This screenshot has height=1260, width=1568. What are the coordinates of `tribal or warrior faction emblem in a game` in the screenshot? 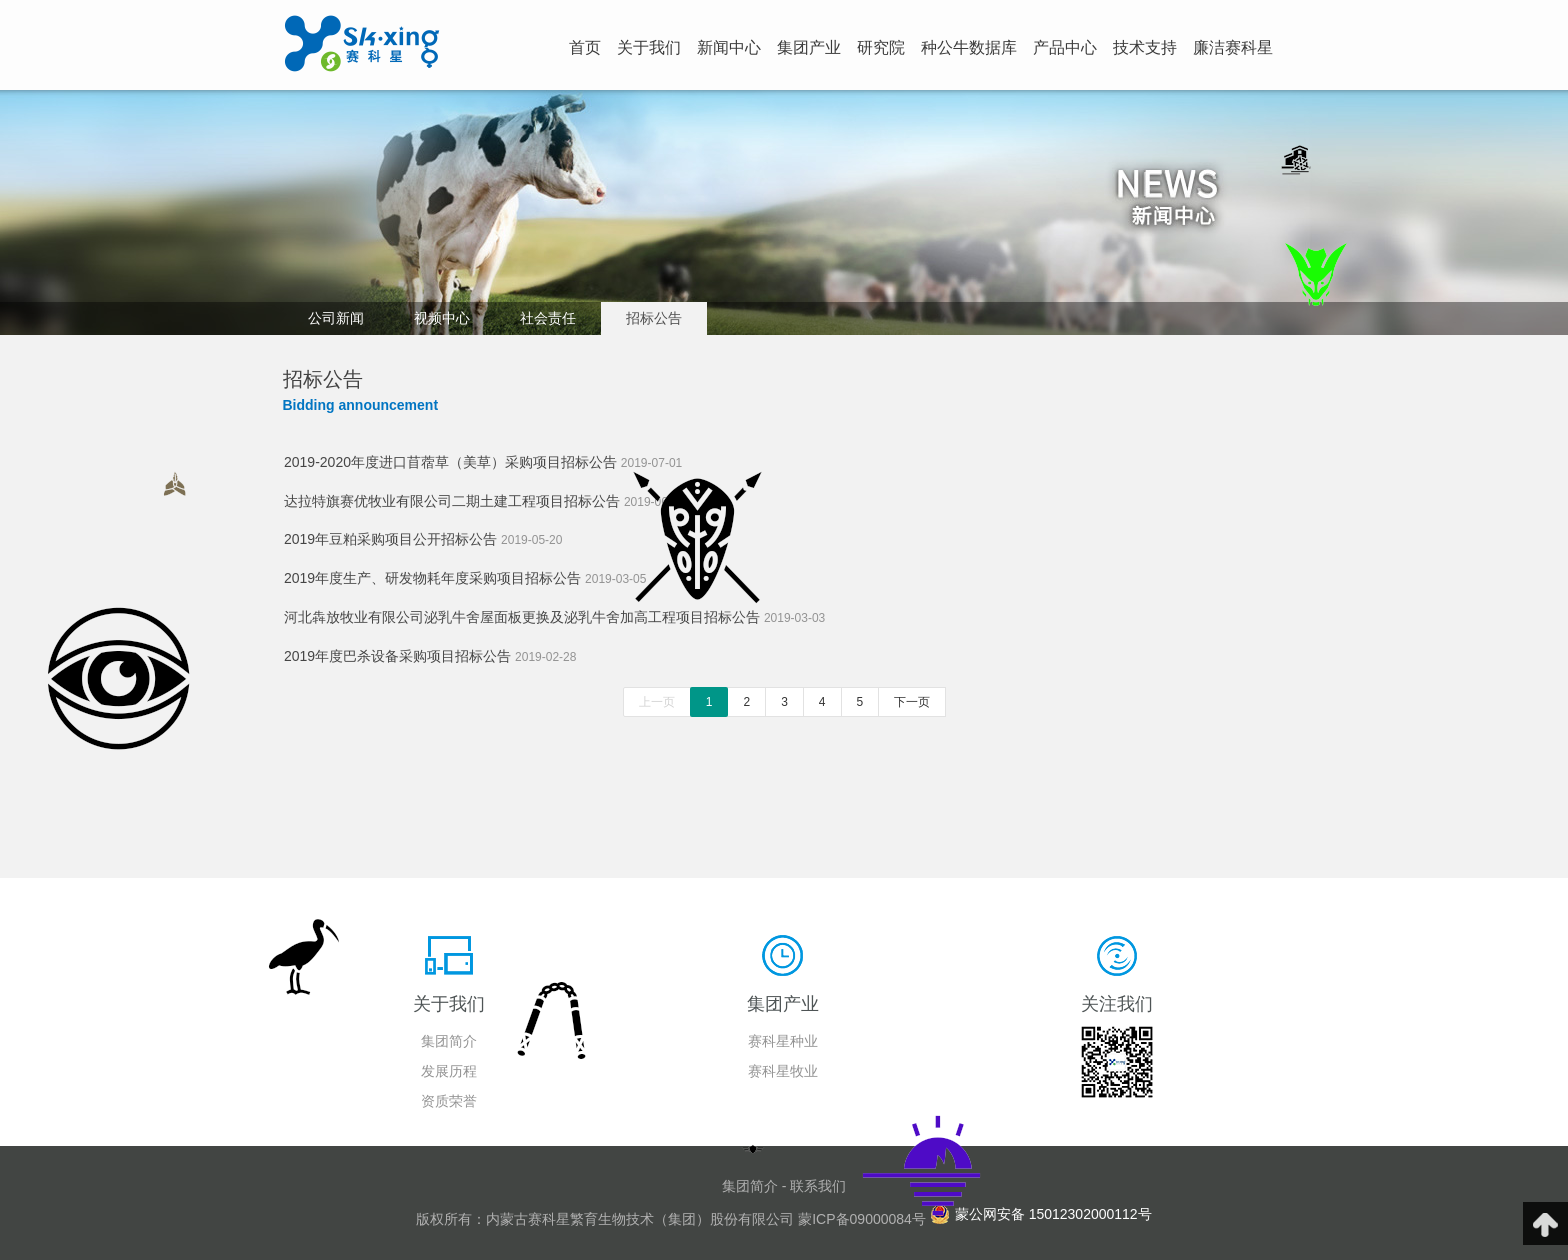 It's located at (697, 537).